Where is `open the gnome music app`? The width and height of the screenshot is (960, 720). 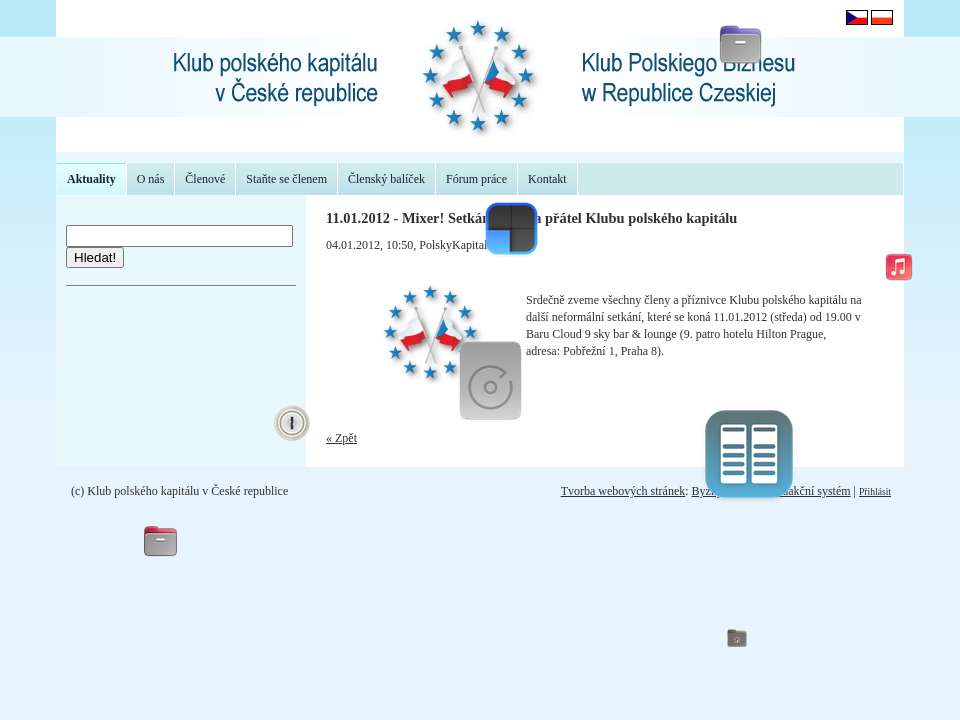
open the gnome music app is located at coordinates (899, 267).